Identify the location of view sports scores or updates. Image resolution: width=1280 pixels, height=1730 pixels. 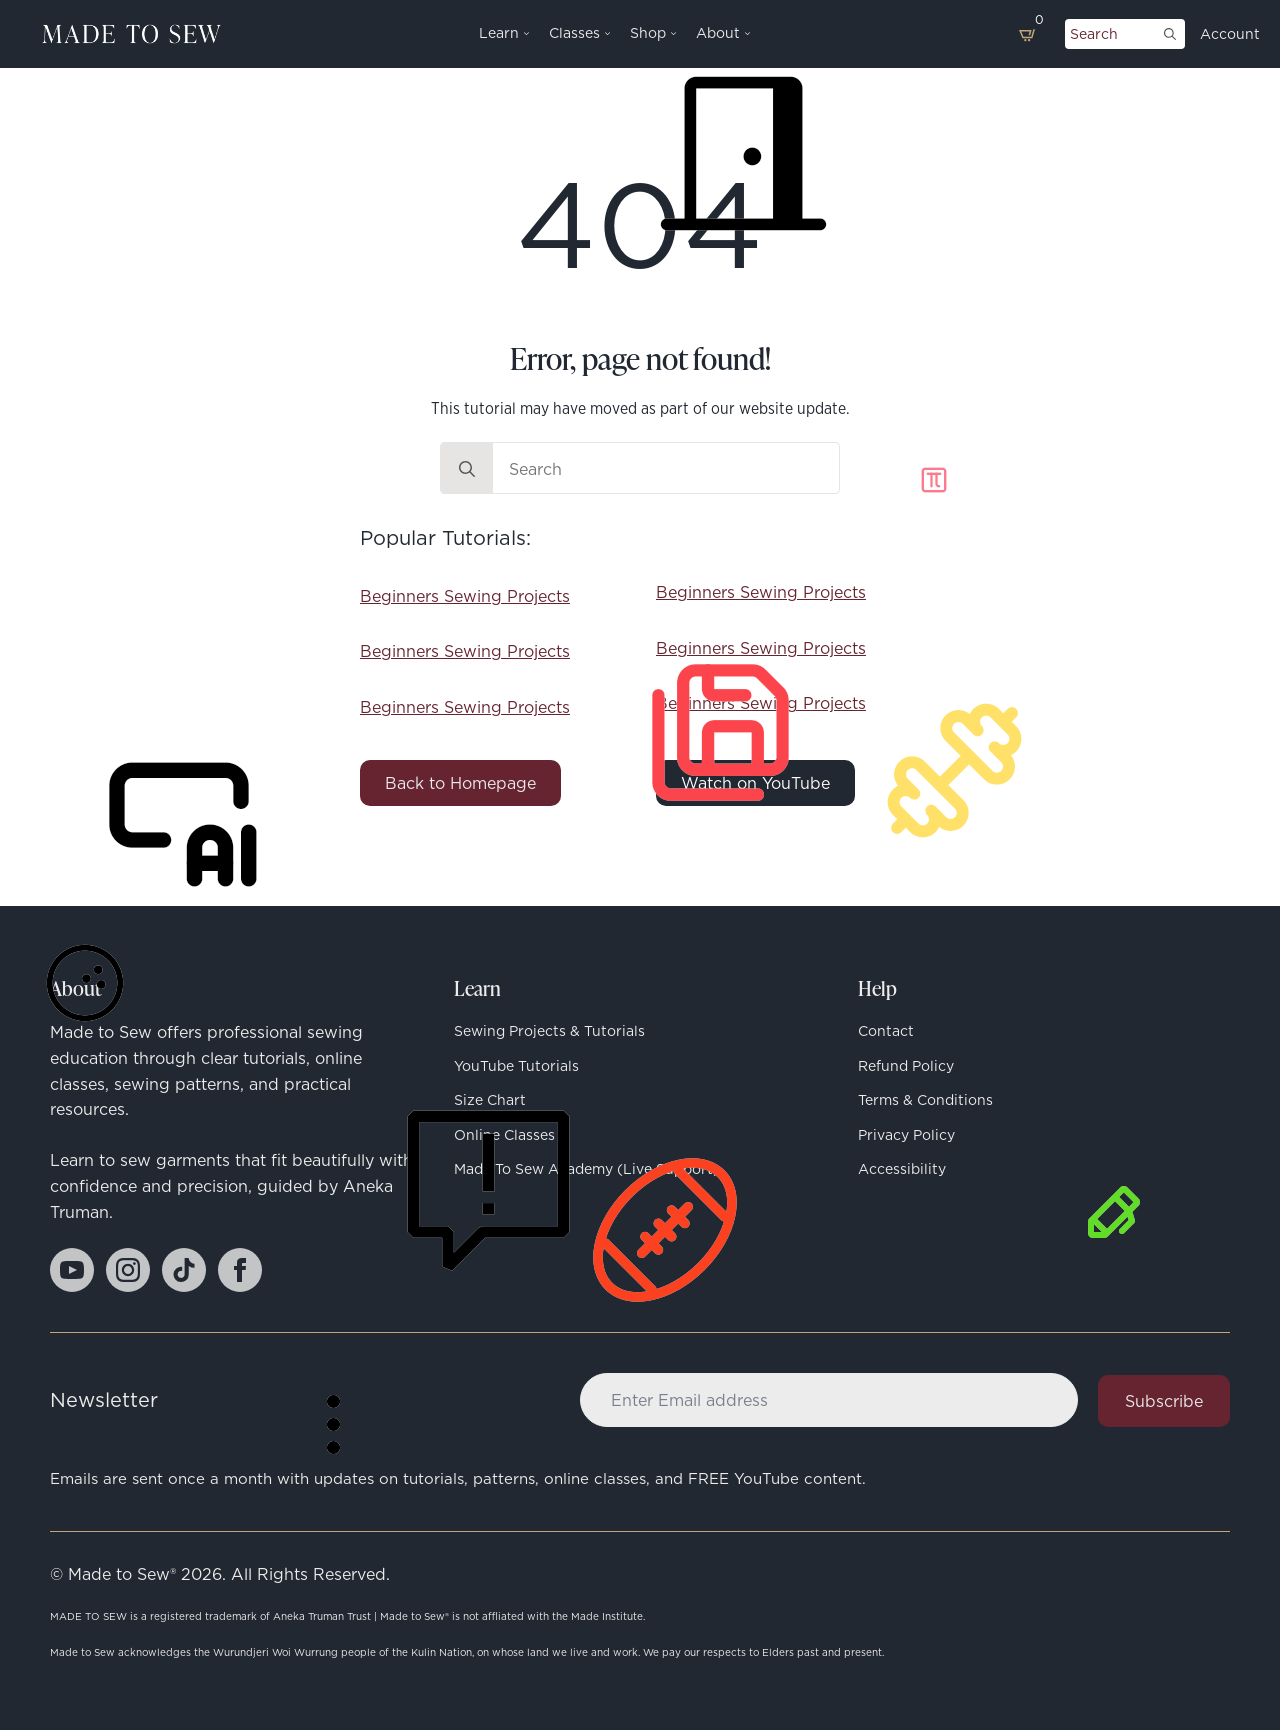
(665, 1230).